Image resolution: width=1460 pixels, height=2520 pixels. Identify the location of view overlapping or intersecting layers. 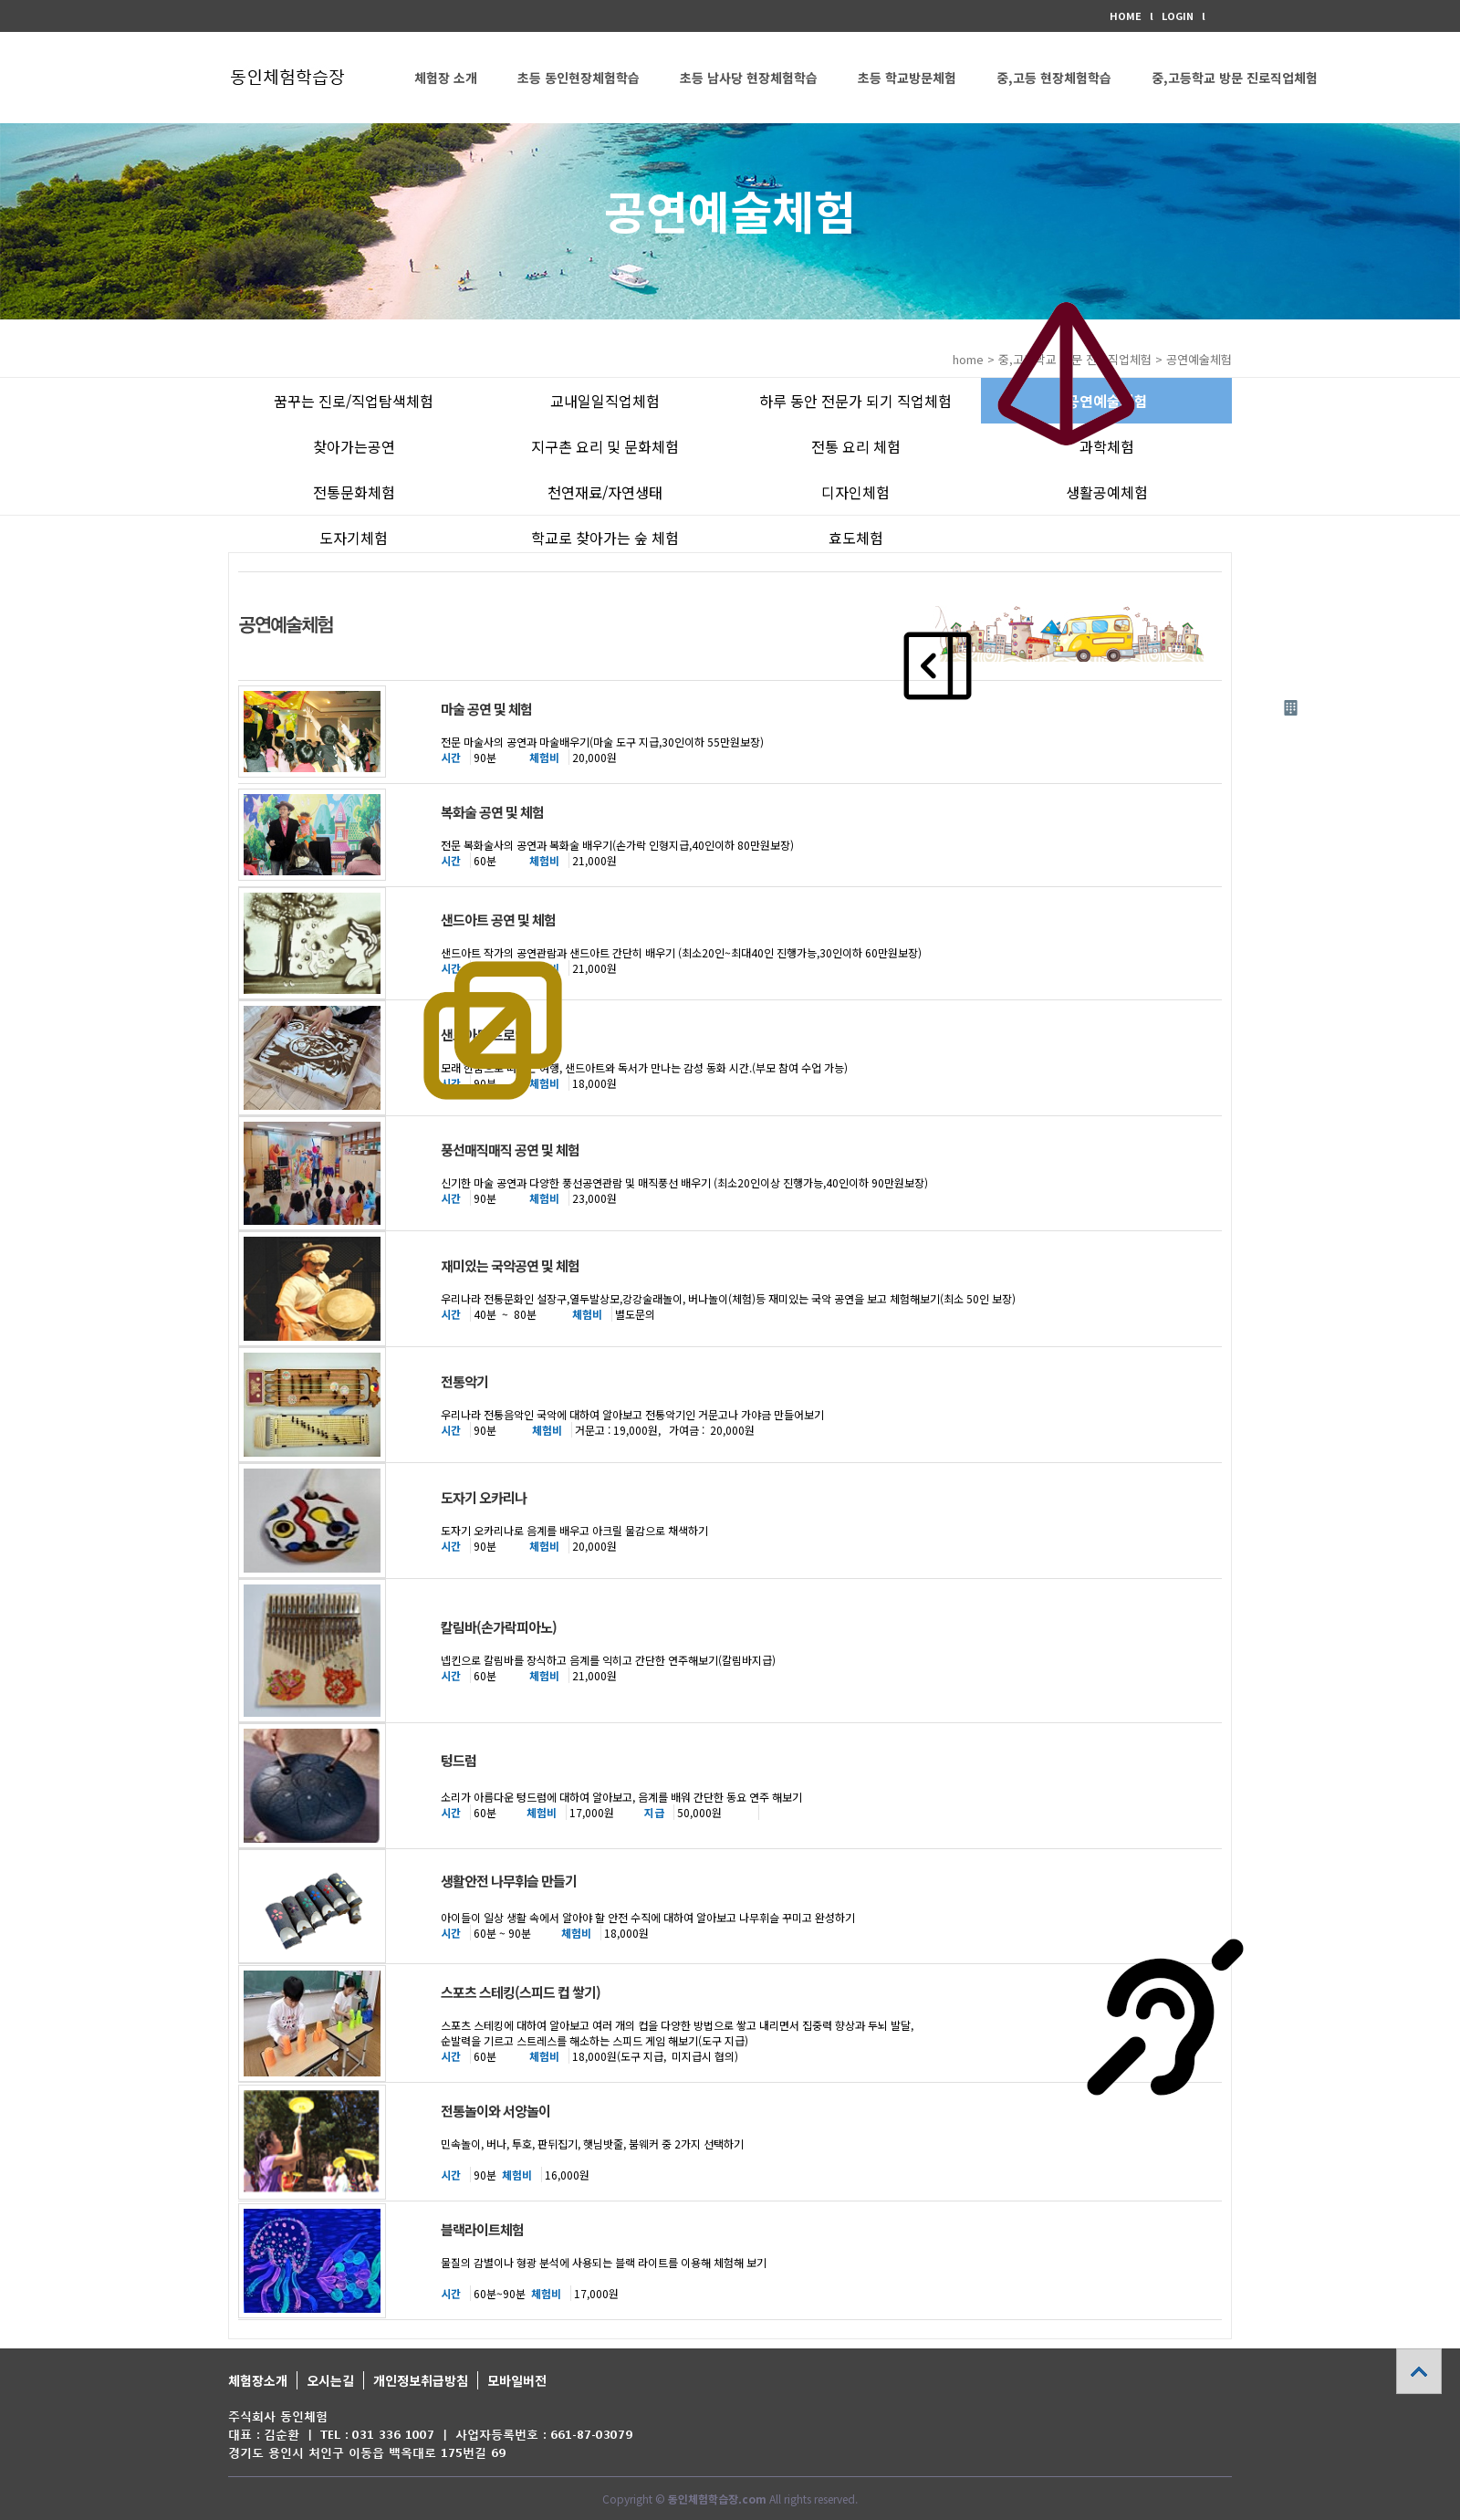
(493, 1030).